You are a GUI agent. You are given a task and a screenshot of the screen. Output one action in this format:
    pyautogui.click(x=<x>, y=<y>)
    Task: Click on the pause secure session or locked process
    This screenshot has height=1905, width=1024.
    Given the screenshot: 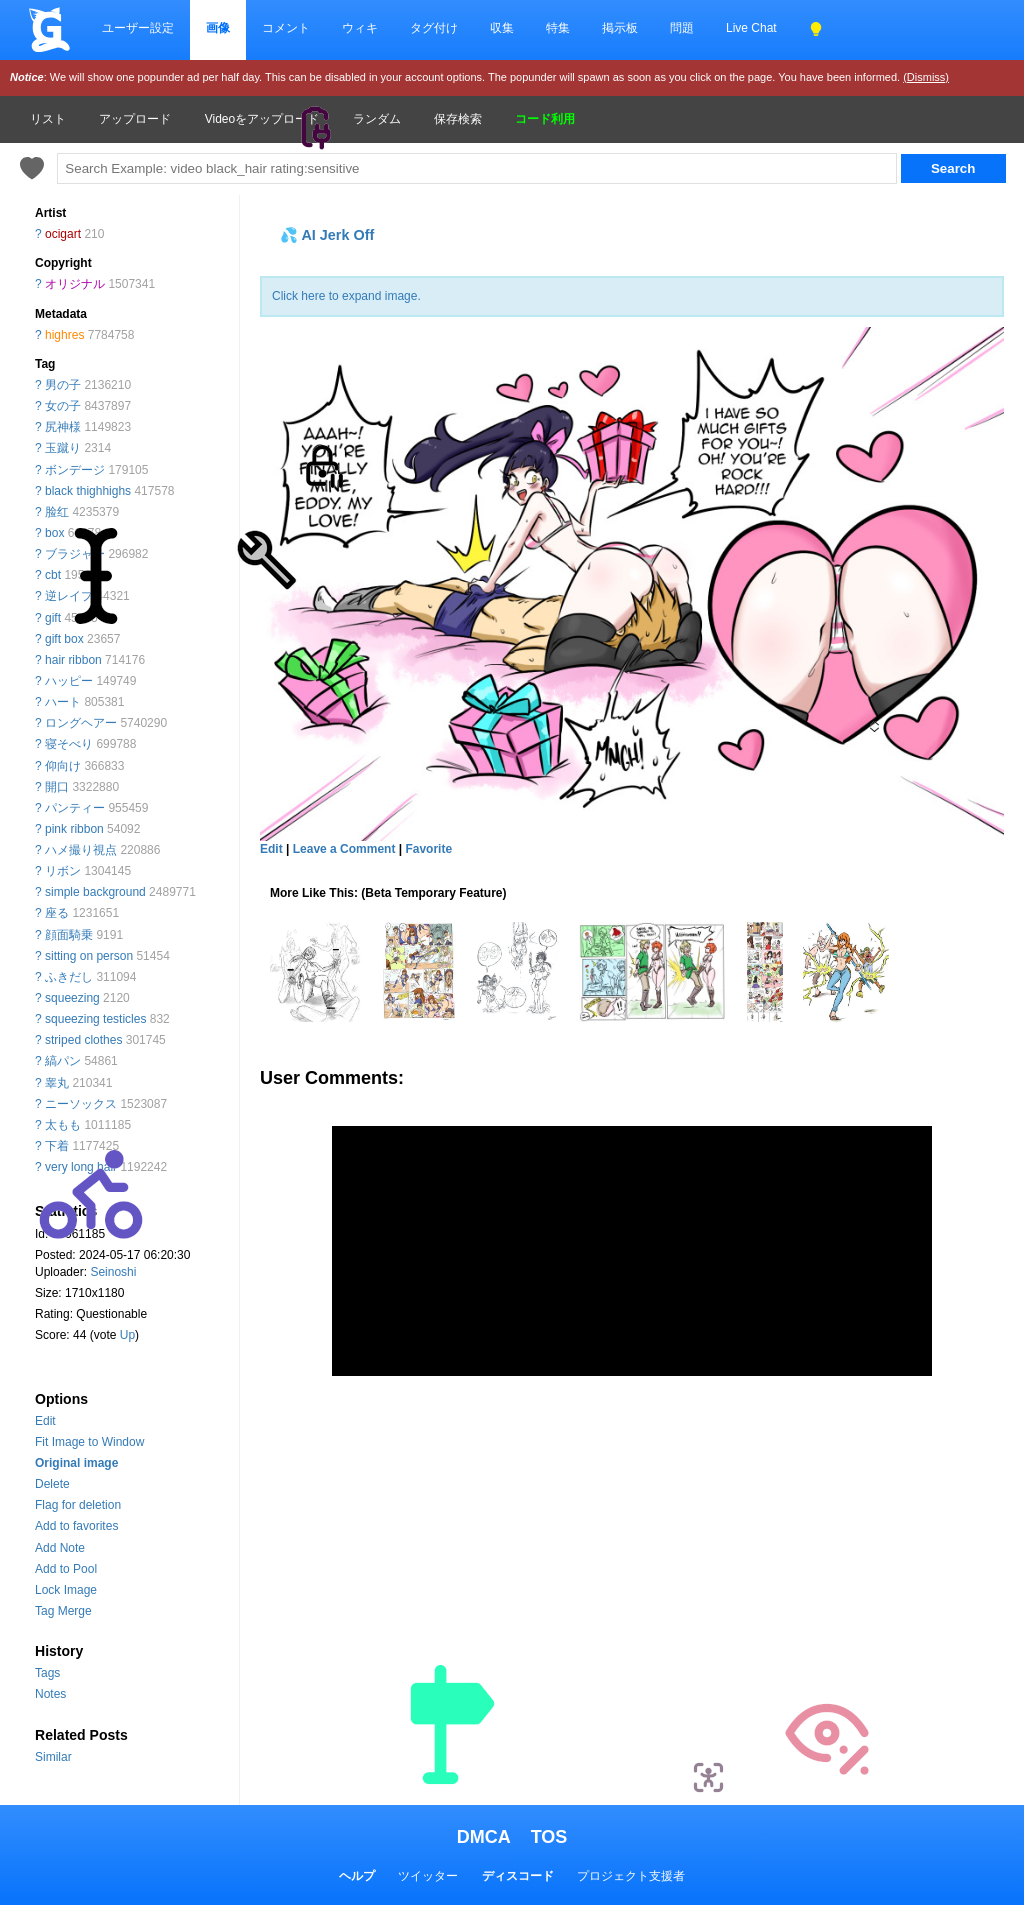 What is the action you would take?
    pyautogui.click(x=322, y=465)
    